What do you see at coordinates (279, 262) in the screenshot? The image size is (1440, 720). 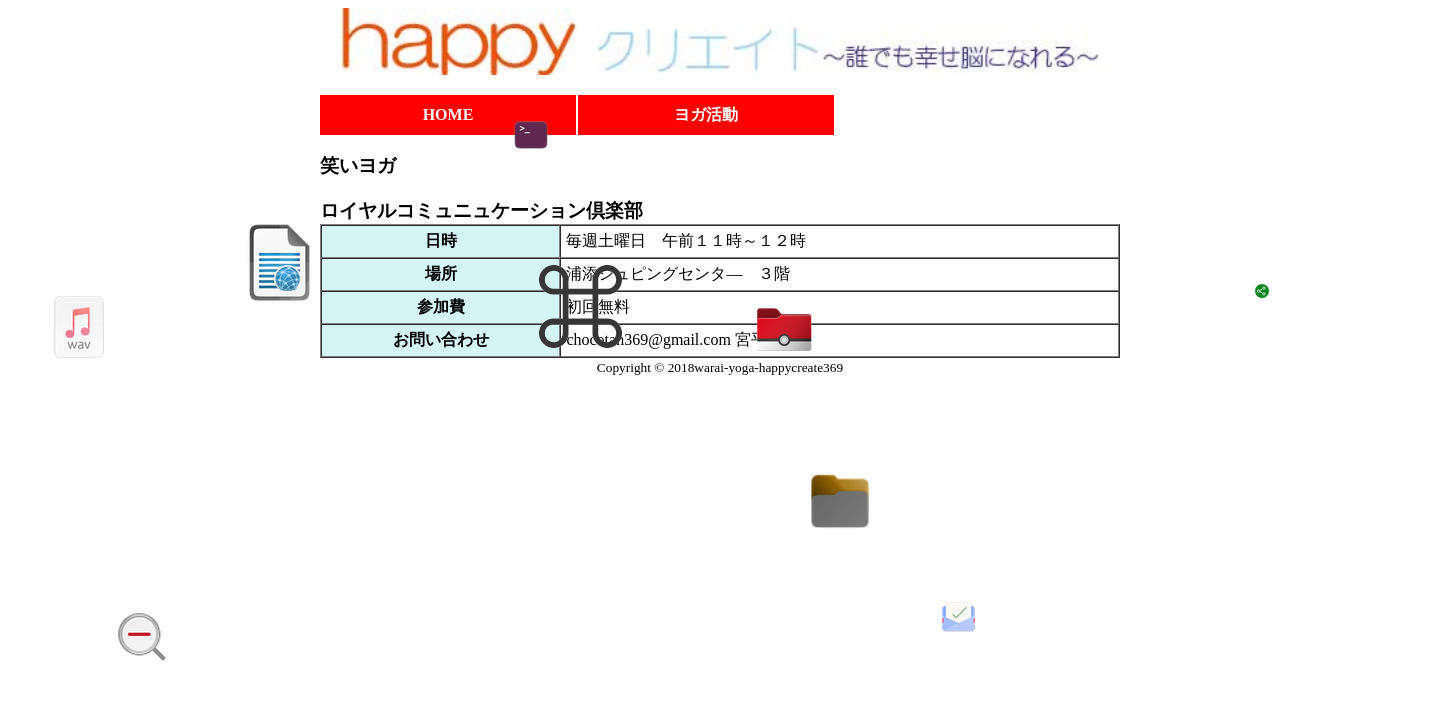 I see `open a web template document file` at bounding box center [279, 262].